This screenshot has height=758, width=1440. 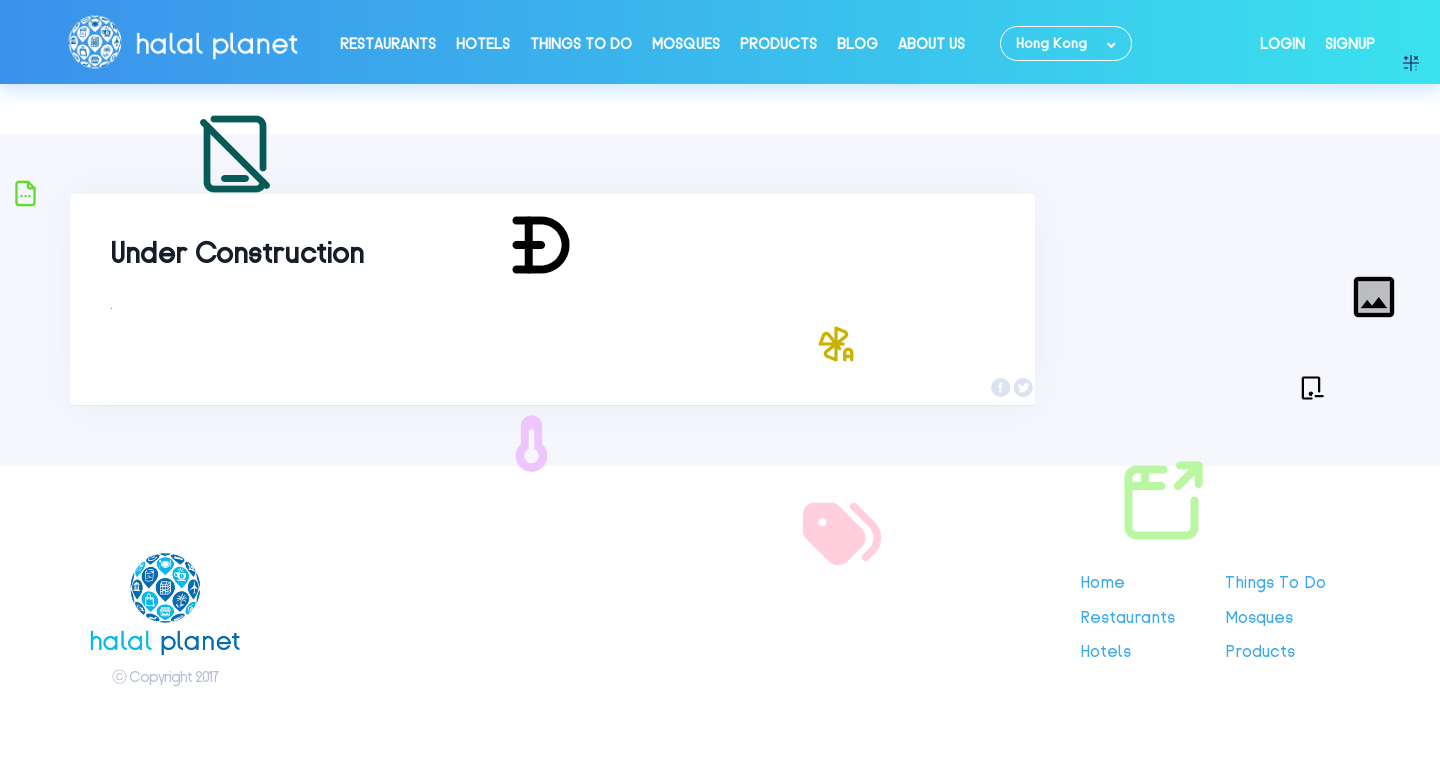 What do you see at coordinates (836, 344) in the screenshot?
I see `toggle automatic climate control fan` at bounding box center [836, 344].